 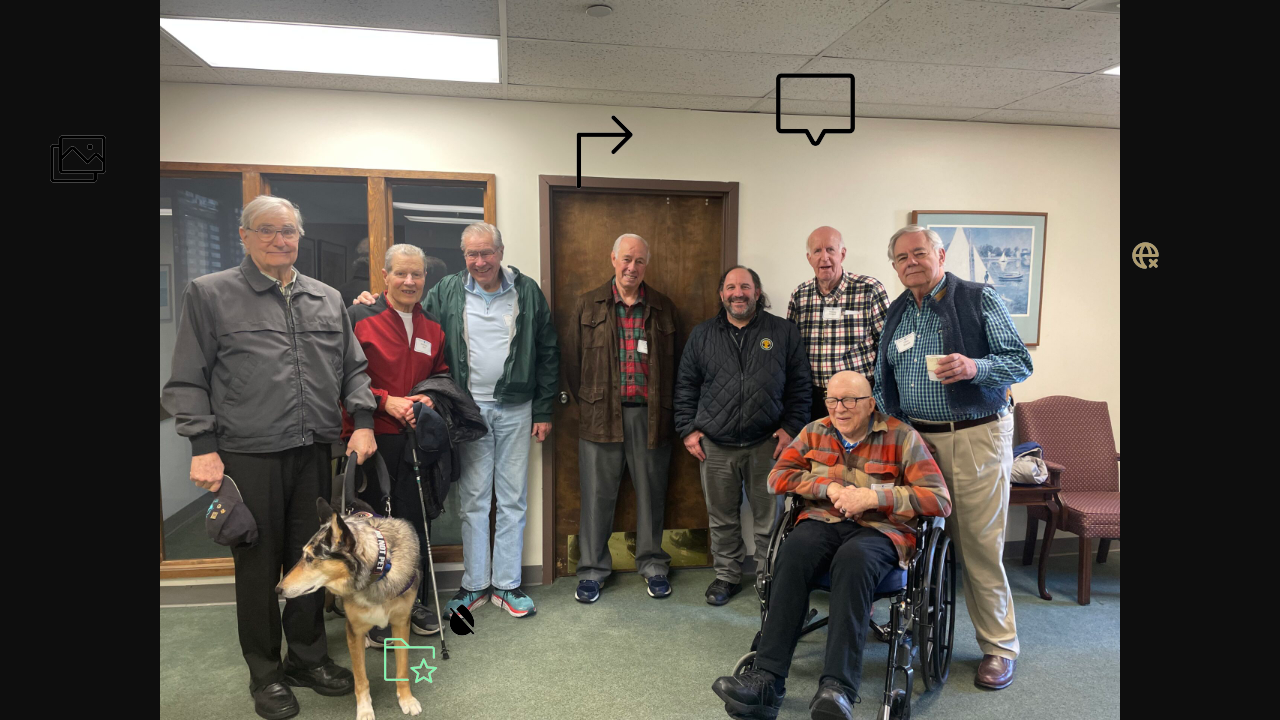 What do you see at coordinates (815, 106) in the screenshot?
I see `open chat or messaging` at bounding box center [815, 106].